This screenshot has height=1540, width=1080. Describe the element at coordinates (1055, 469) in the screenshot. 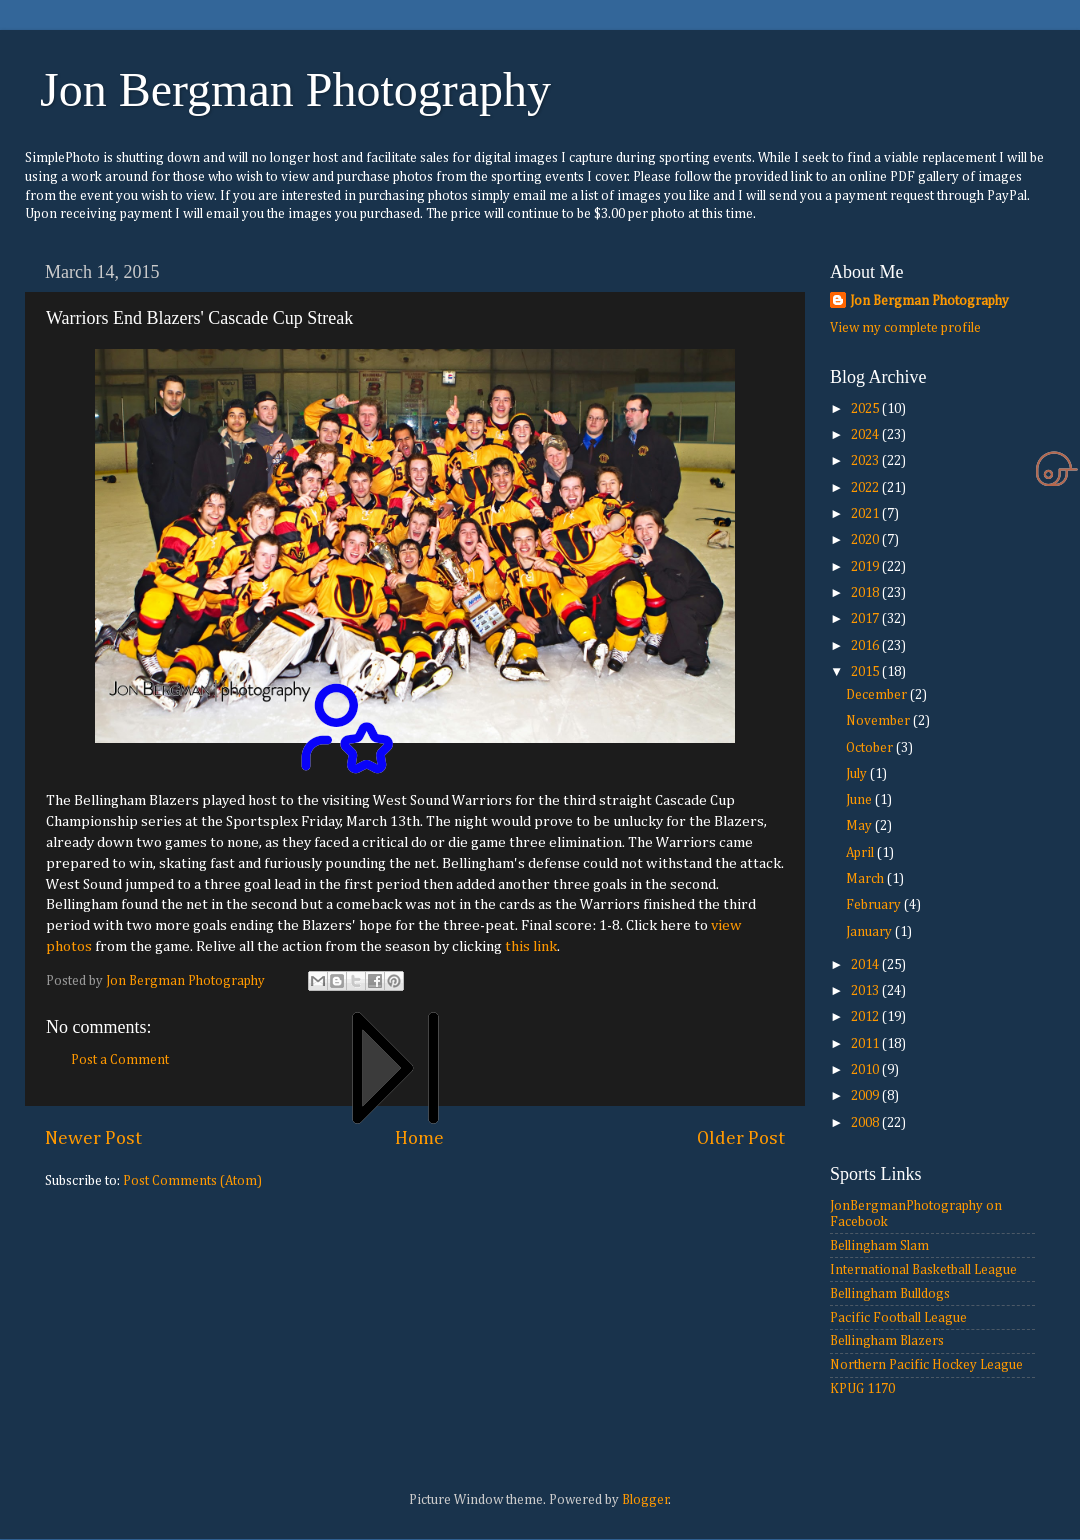

I see `access baseball or sports-related content` at that location.